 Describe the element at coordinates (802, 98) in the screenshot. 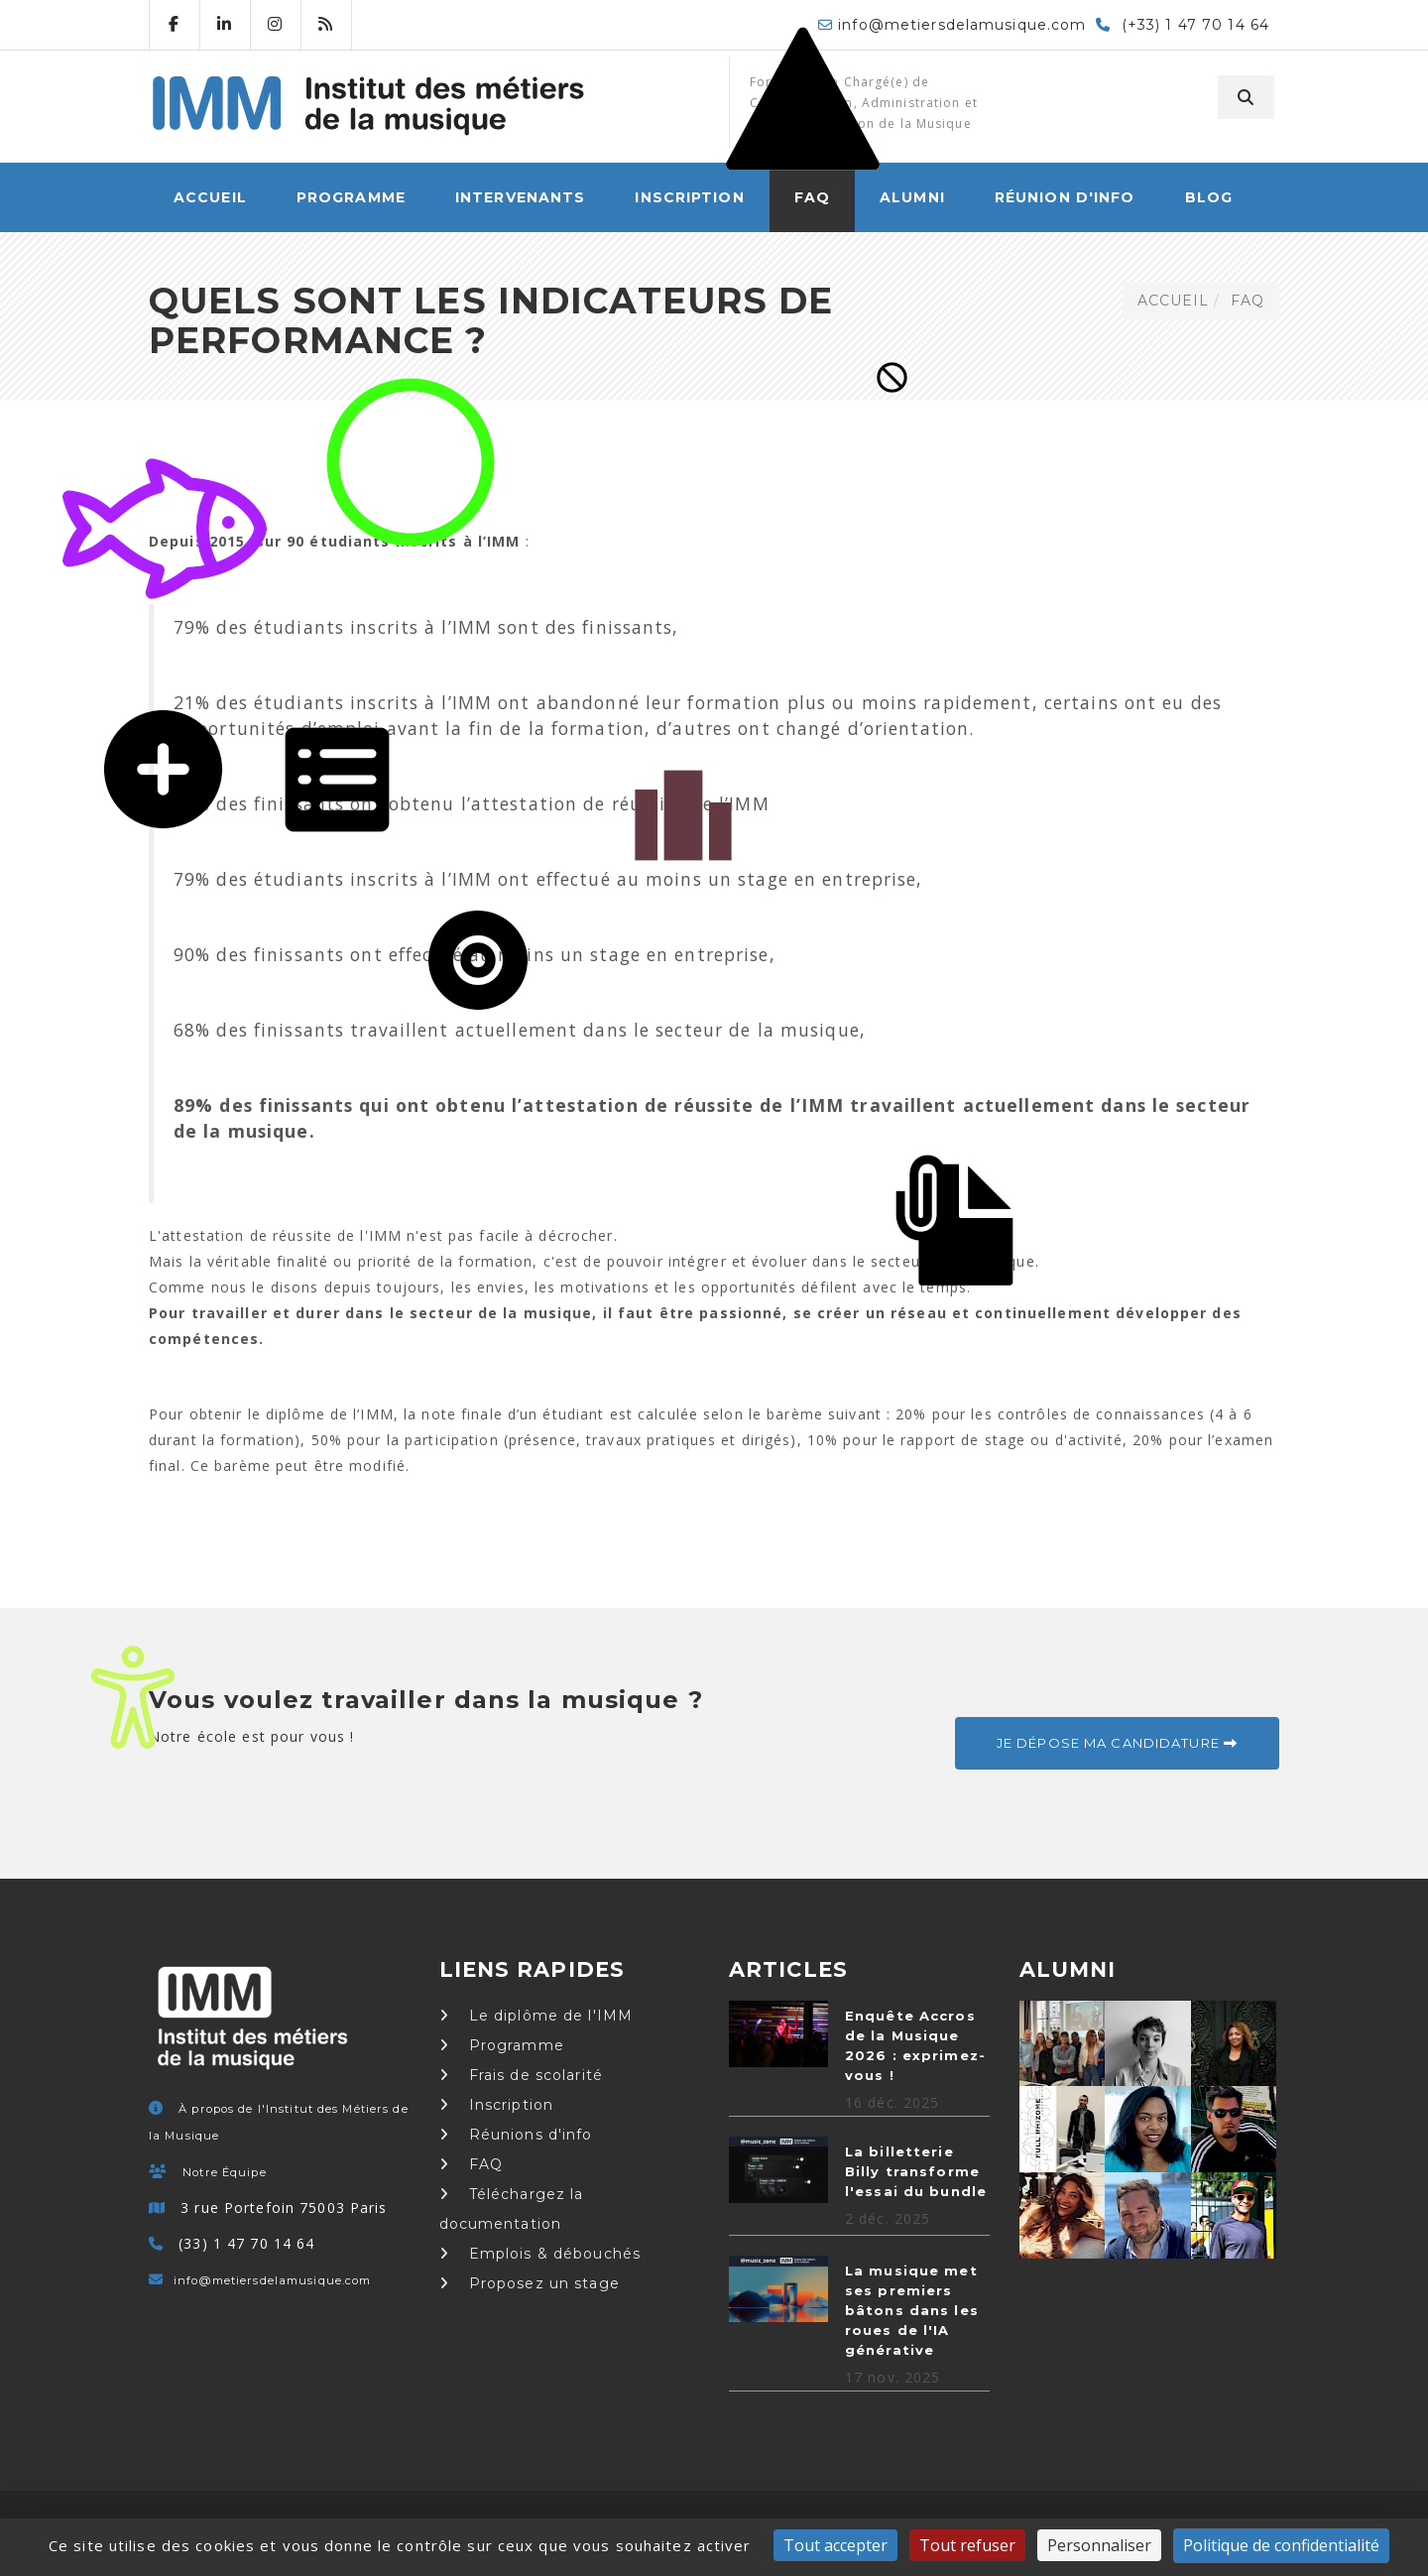

I see `indicates a warning or alert status` at that location.